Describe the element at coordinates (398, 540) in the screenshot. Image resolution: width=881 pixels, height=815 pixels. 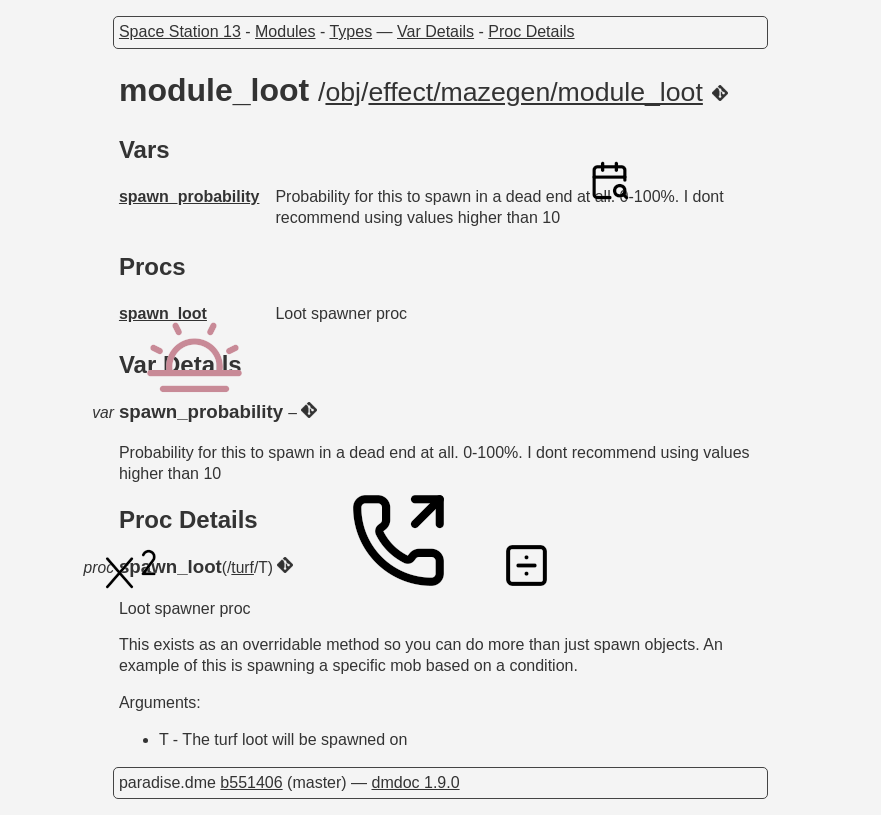
I see `make an outgoing call` at that location.